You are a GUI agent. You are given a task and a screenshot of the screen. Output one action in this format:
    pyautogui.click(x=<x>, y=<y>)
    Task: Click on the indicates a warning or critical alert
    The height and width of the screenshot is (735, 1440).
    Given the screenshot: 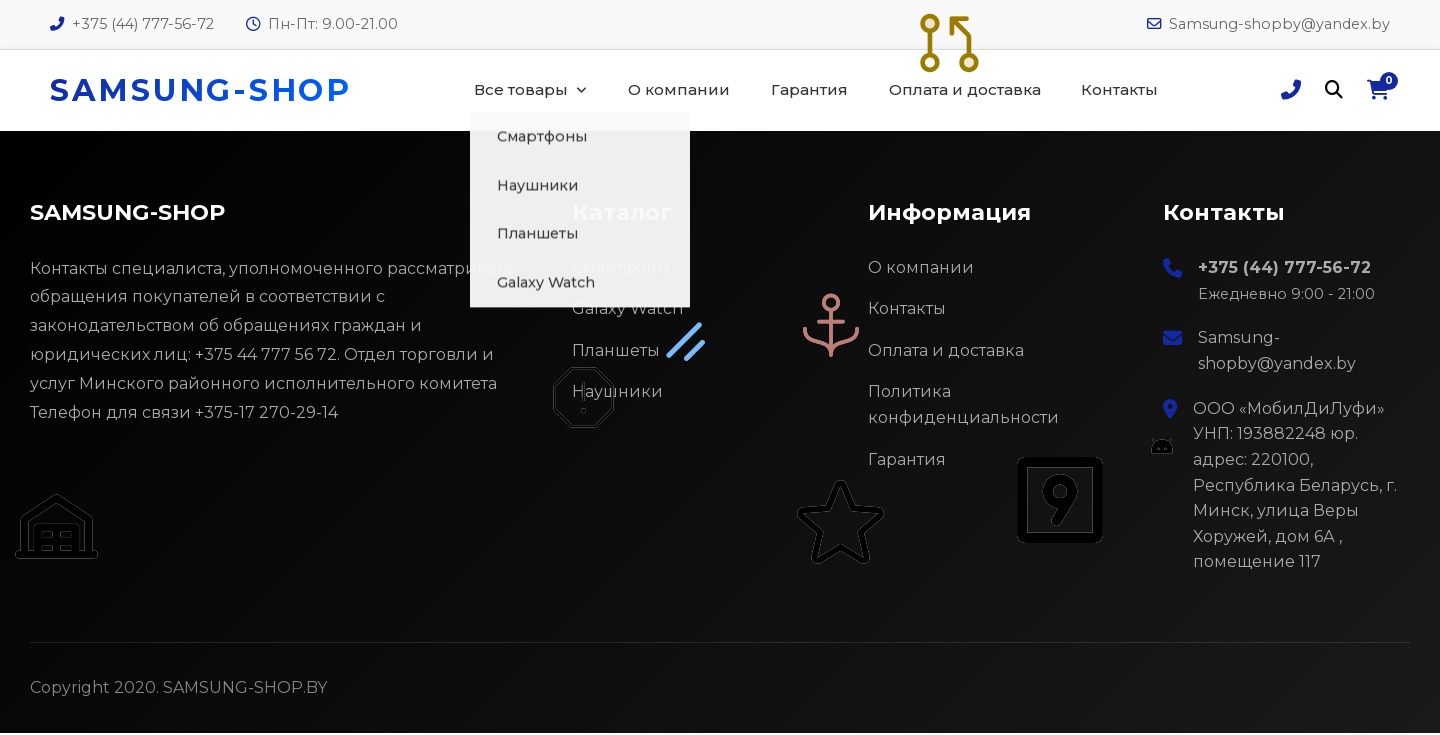 What is the action you would take?
    pyautogui.click(x=583, y=397)
    